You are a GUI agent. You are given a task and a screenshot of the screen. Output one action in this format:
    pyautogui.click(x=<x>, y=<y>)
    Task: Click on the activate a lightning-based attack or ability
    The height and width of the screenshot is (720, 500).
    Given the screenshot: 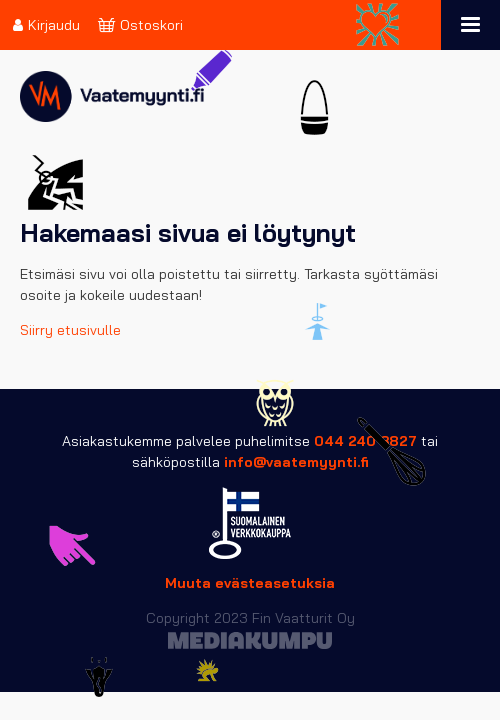 What is the action you would take?
    pyautogui.click(x=55, y=182)
    